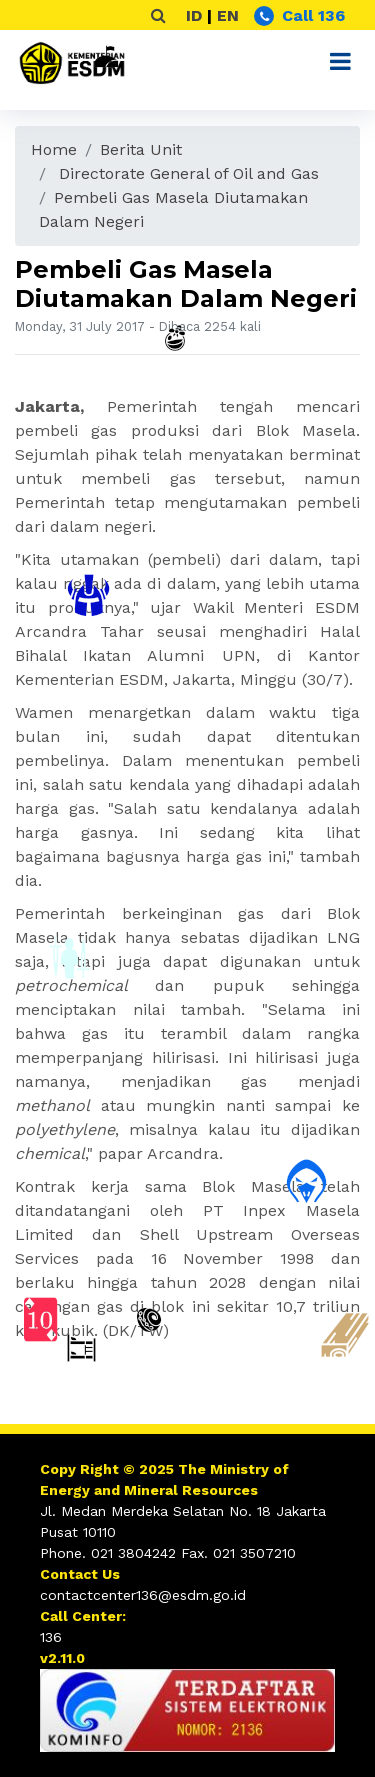 This screenshot has height=1777, width=375. What do you see at coordinates (69, 958) in the screenshot?
I see `select the master-of-arms character class` at bounding box center [69, 958].